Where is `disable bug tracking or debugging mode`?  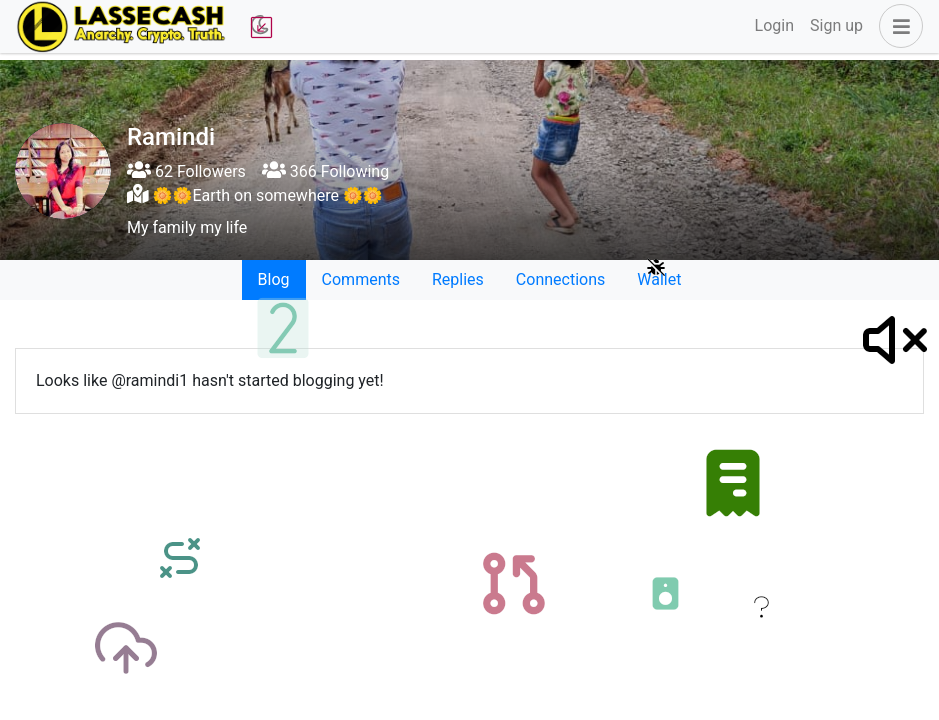 disable bug tracking or debugging mode is located at coordinates (656, 267).